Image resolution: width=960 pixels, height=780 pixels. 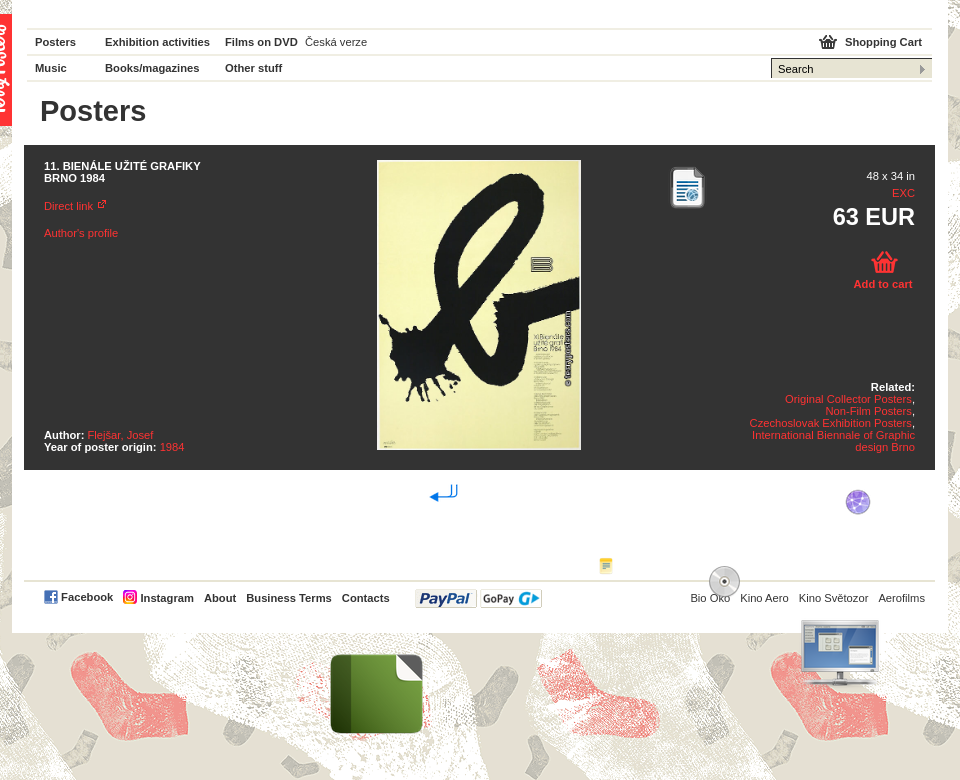 I want to click on open the notes app, so click(x=606, y=566).